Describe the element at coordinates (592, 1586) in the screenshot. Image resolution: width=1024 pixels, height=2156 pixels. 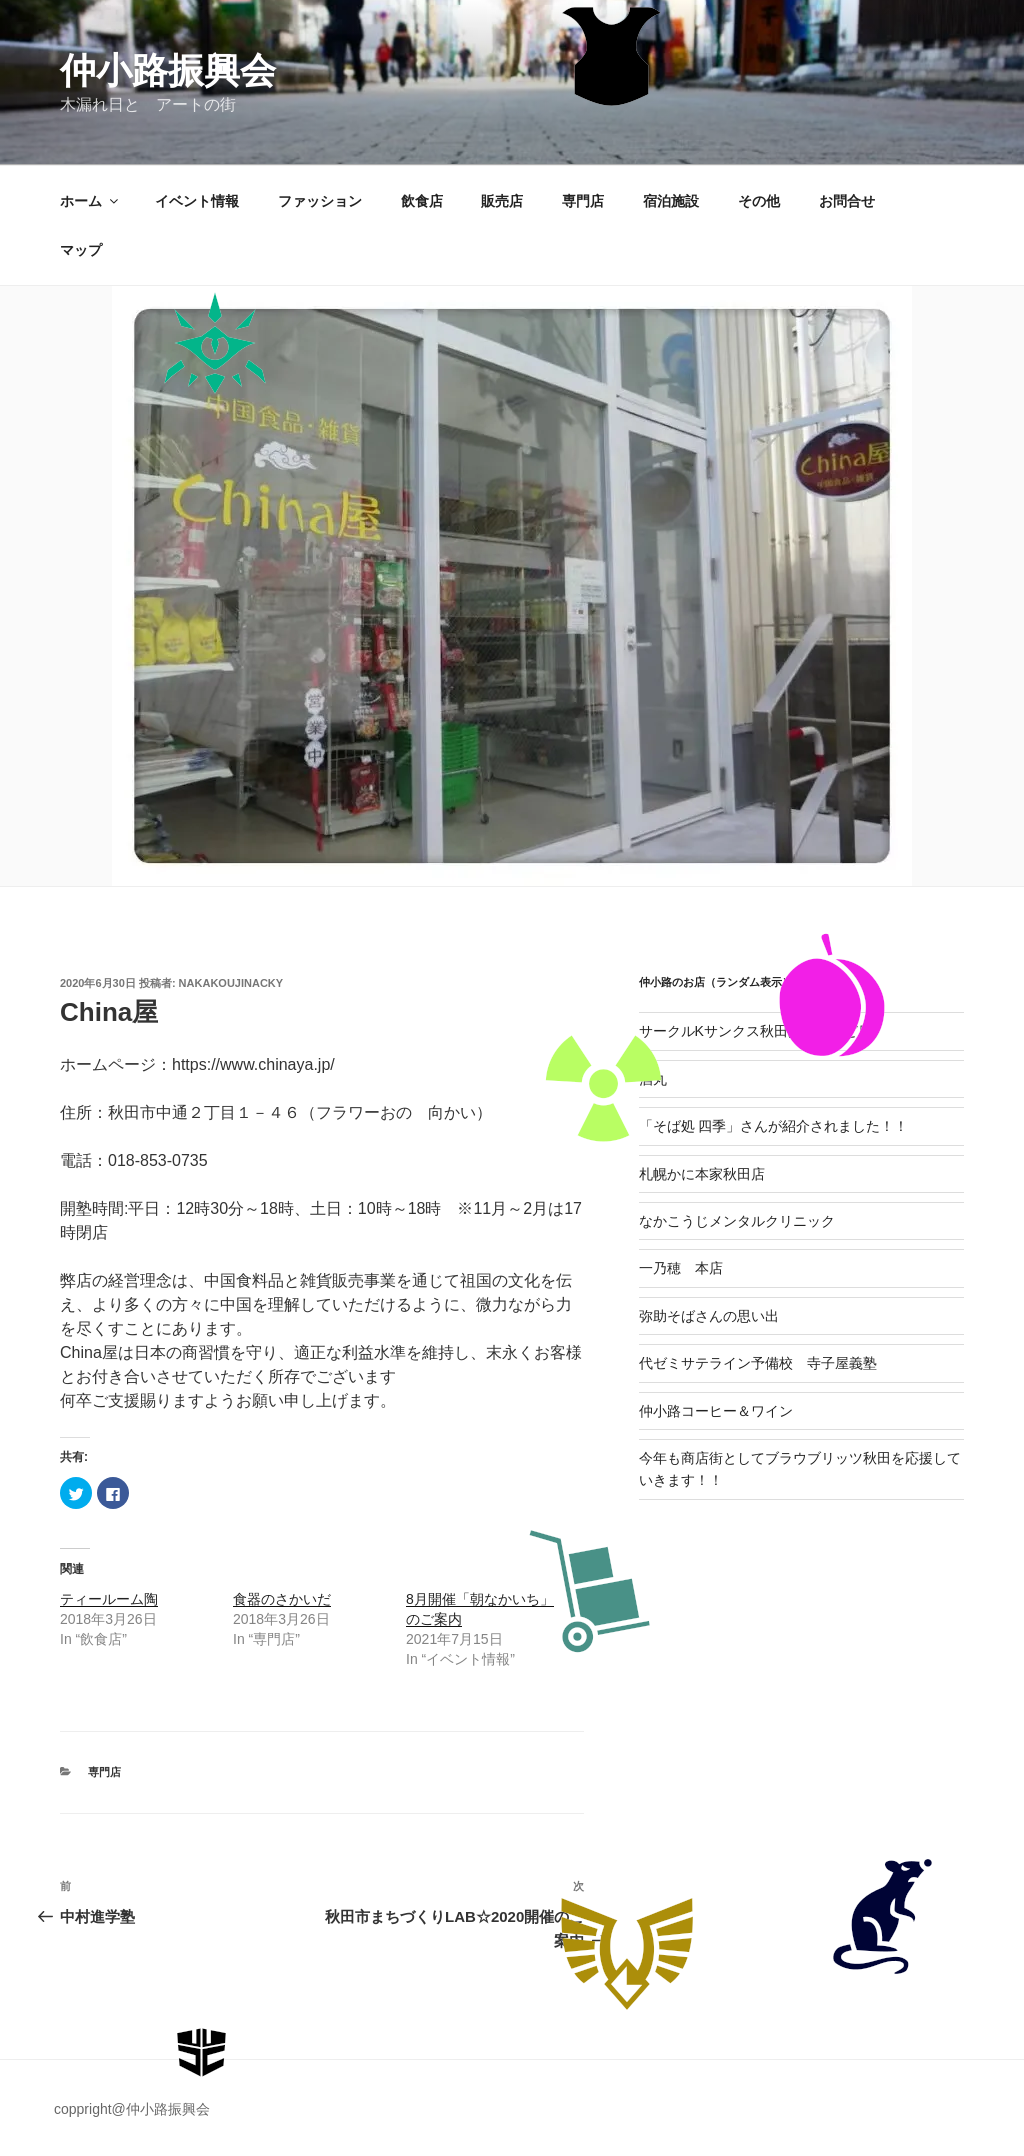
I see `view shipping or delivery options` at that location.